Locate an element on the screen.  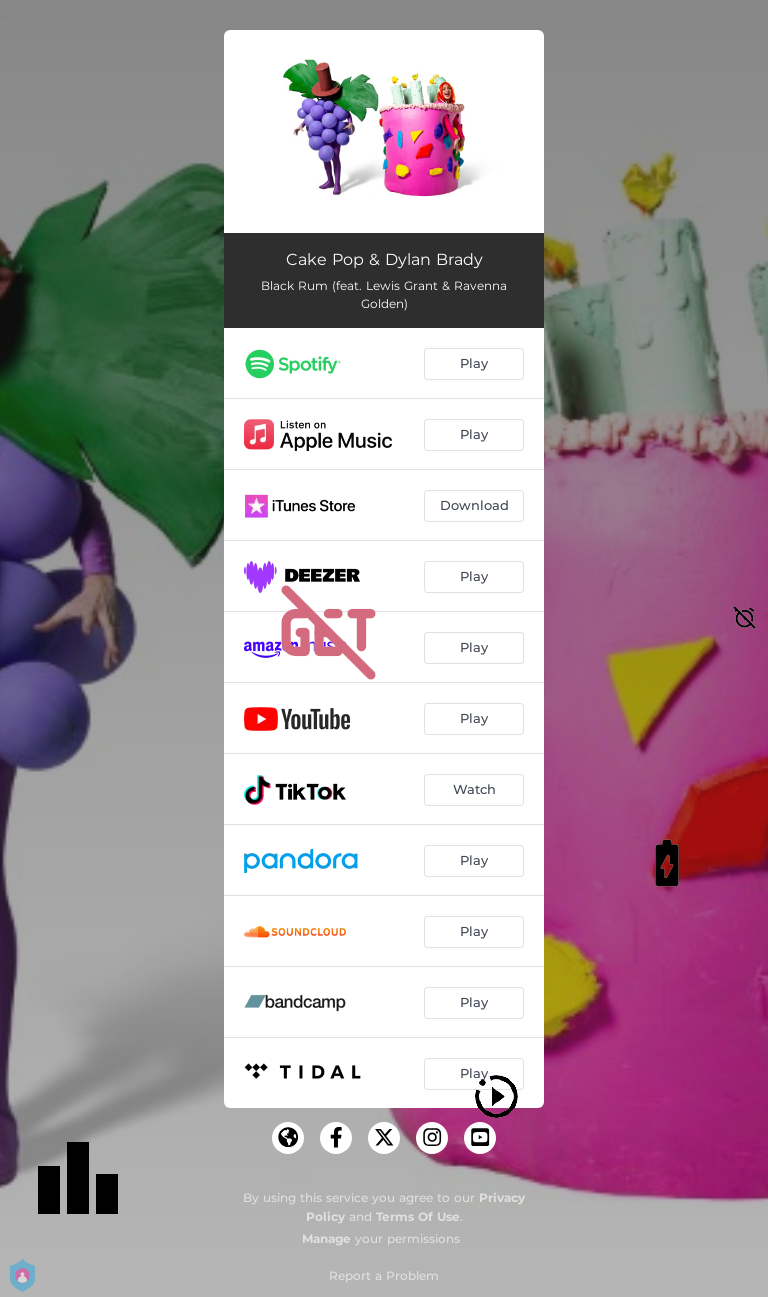
motion photos feature is enabled is located at coordinates (496, 1096).